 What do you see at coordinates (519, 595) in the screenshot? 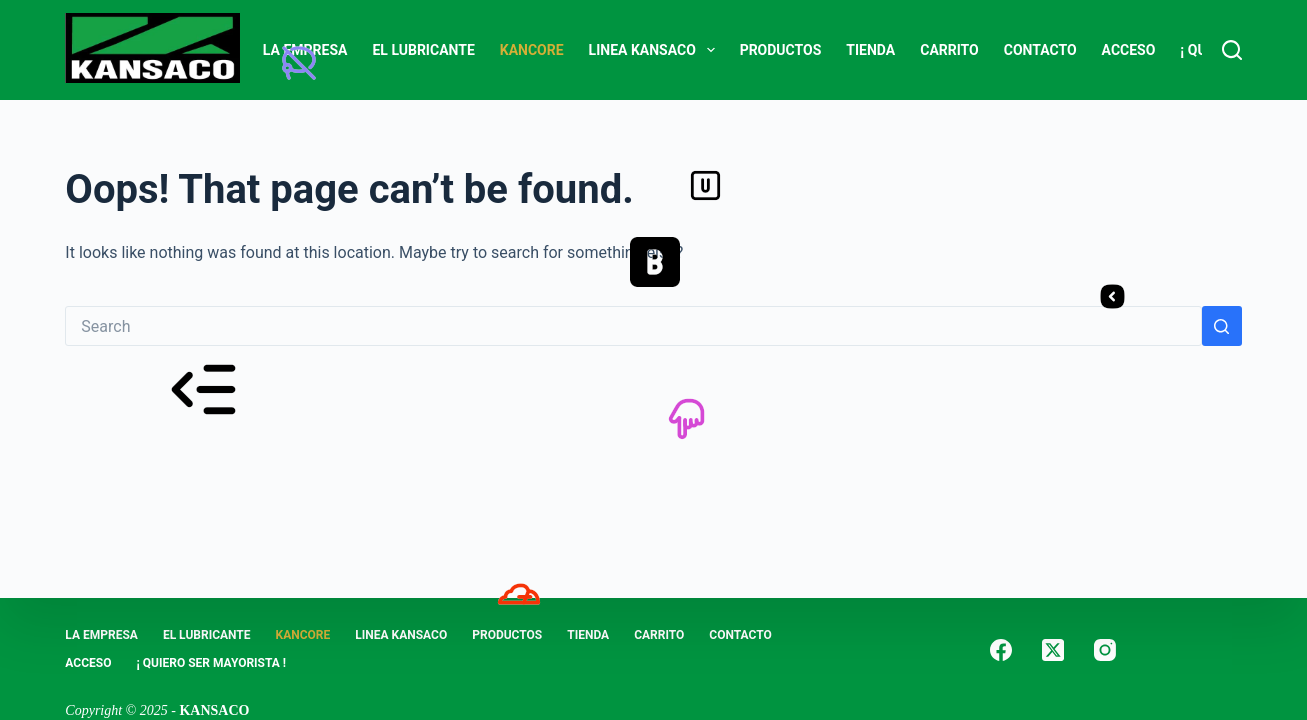
I see `cloudflare services or settings` at bounding box center [519, 595].